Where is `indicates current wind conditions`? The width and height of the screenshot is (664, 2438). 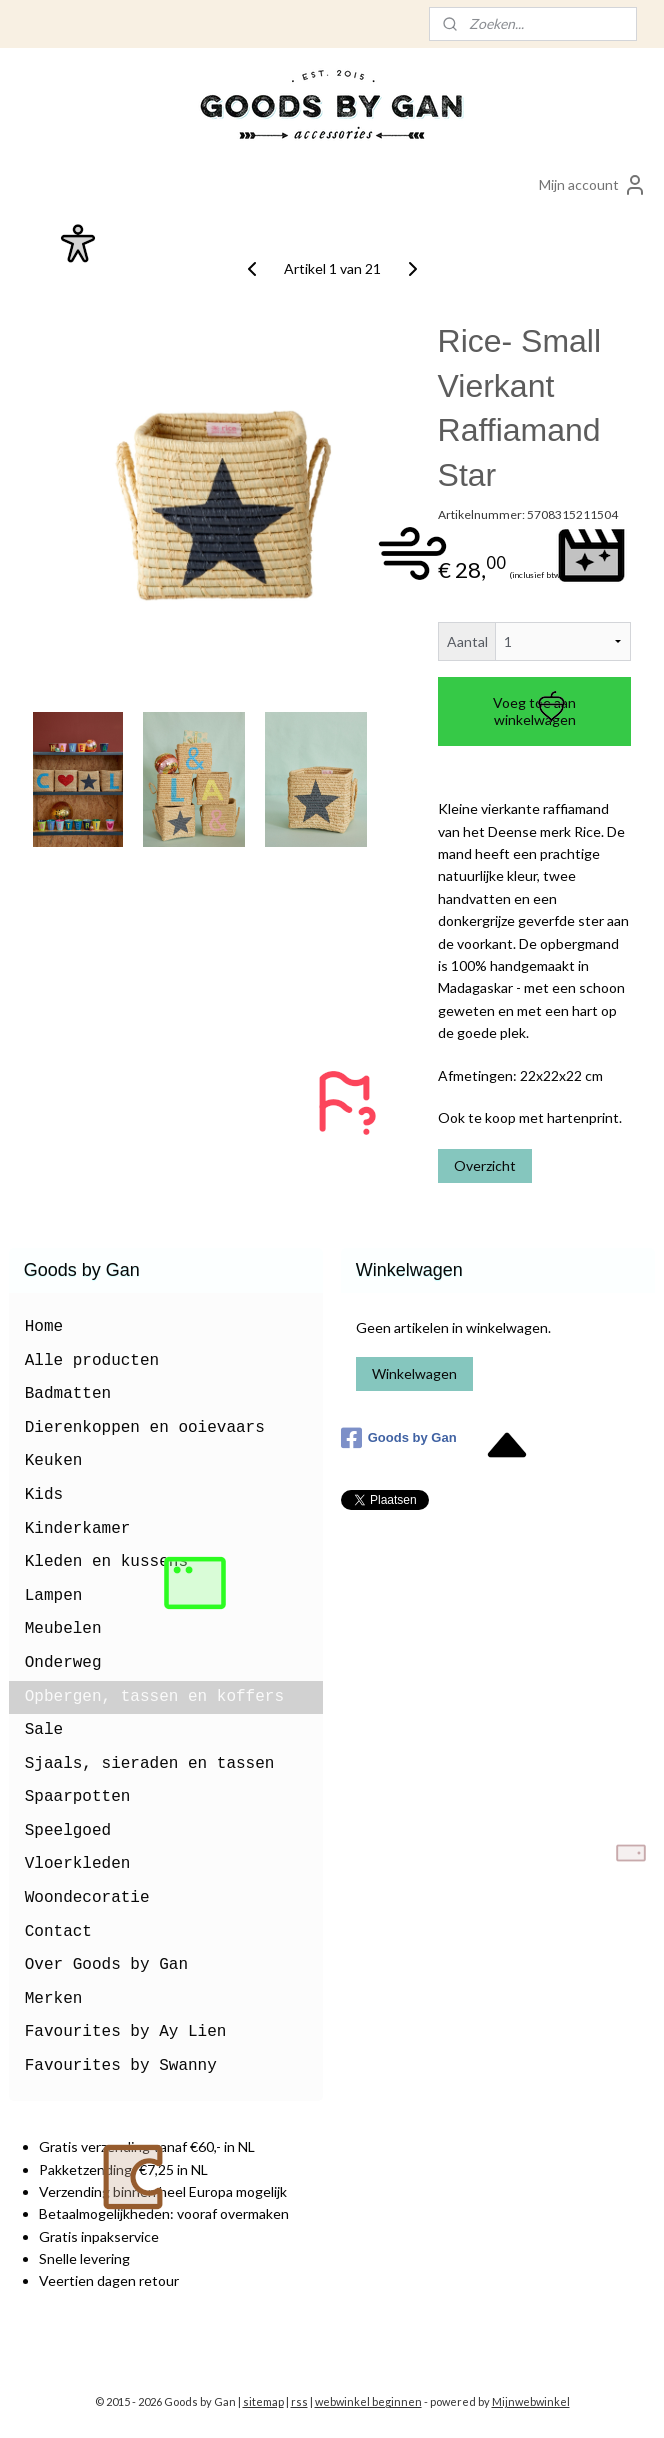 indicates current wind conditions is located at coordinates (412, 553).